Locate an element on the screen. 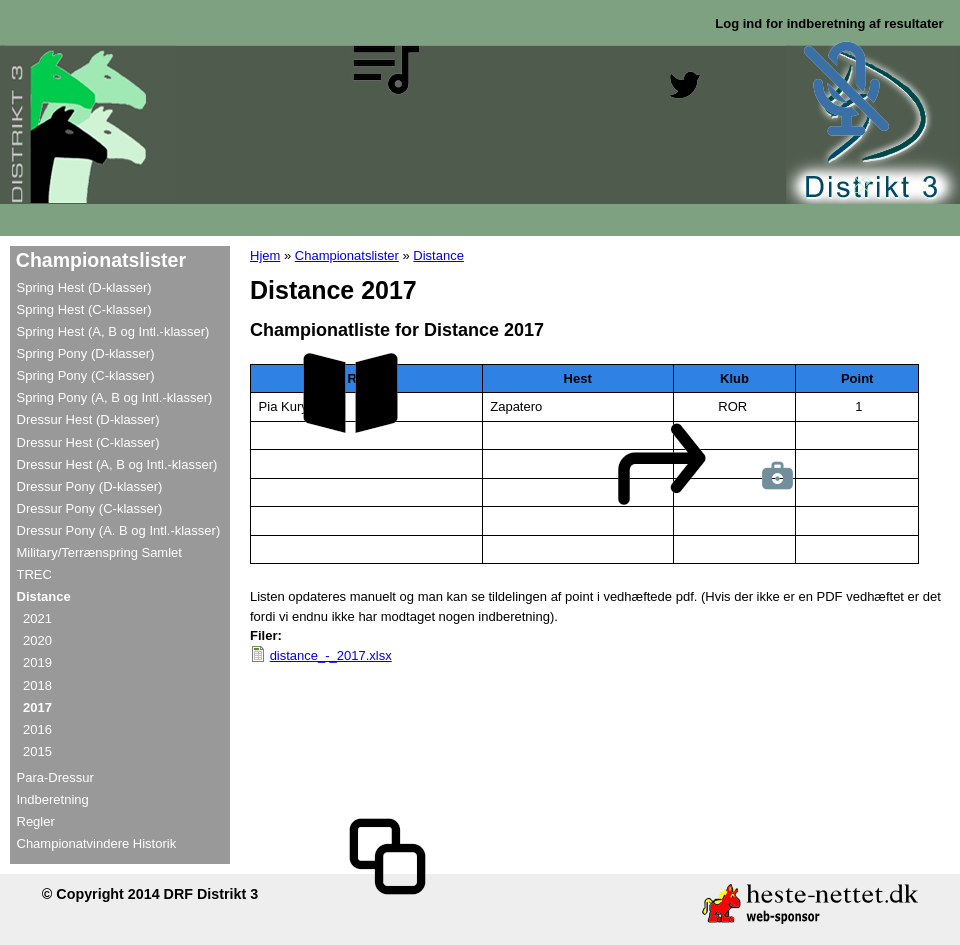 The width and height of the screenshot is (960, 945). open reading mode or e-reader is located at coordinates (350, 392).